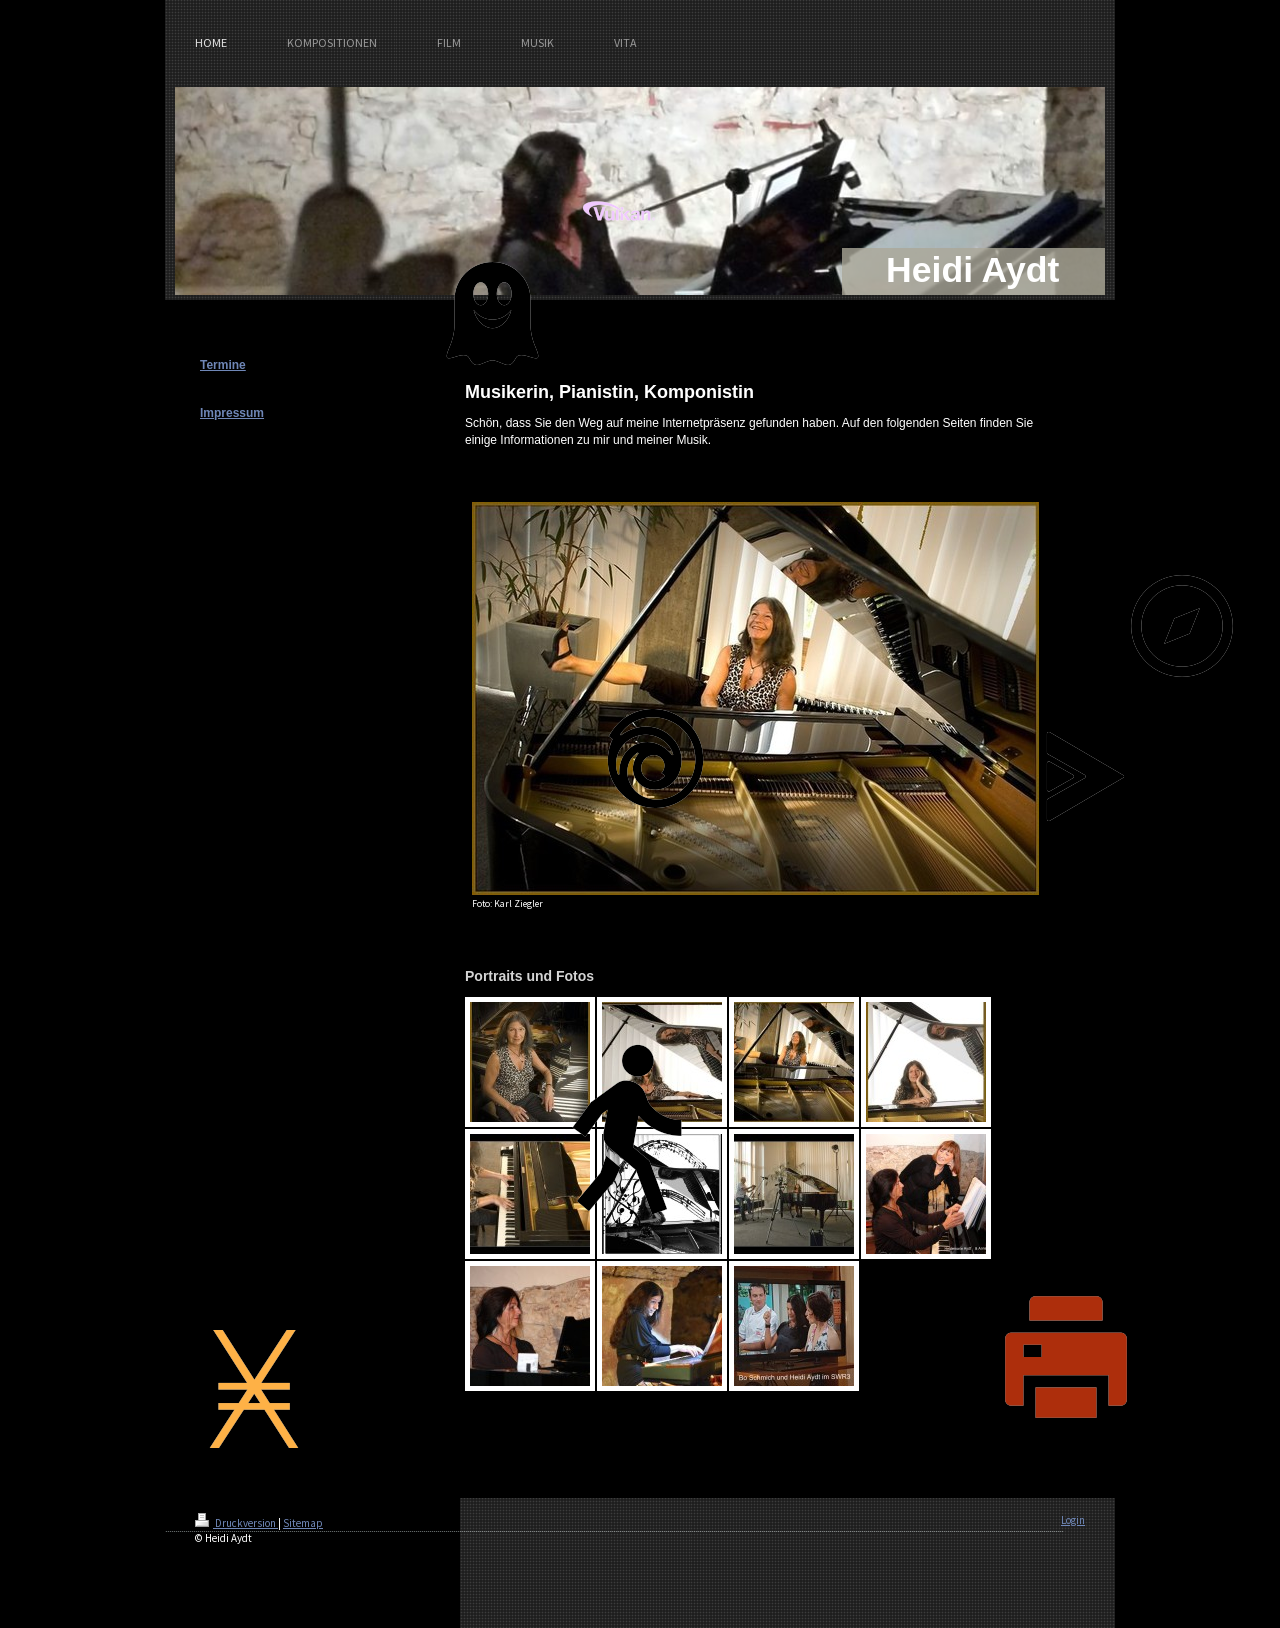 This screenshot has width=1280, height=1628. Describe the element at coordinates (1085, 776) in the screenshot. I see `open the LibreTube app` at that location.